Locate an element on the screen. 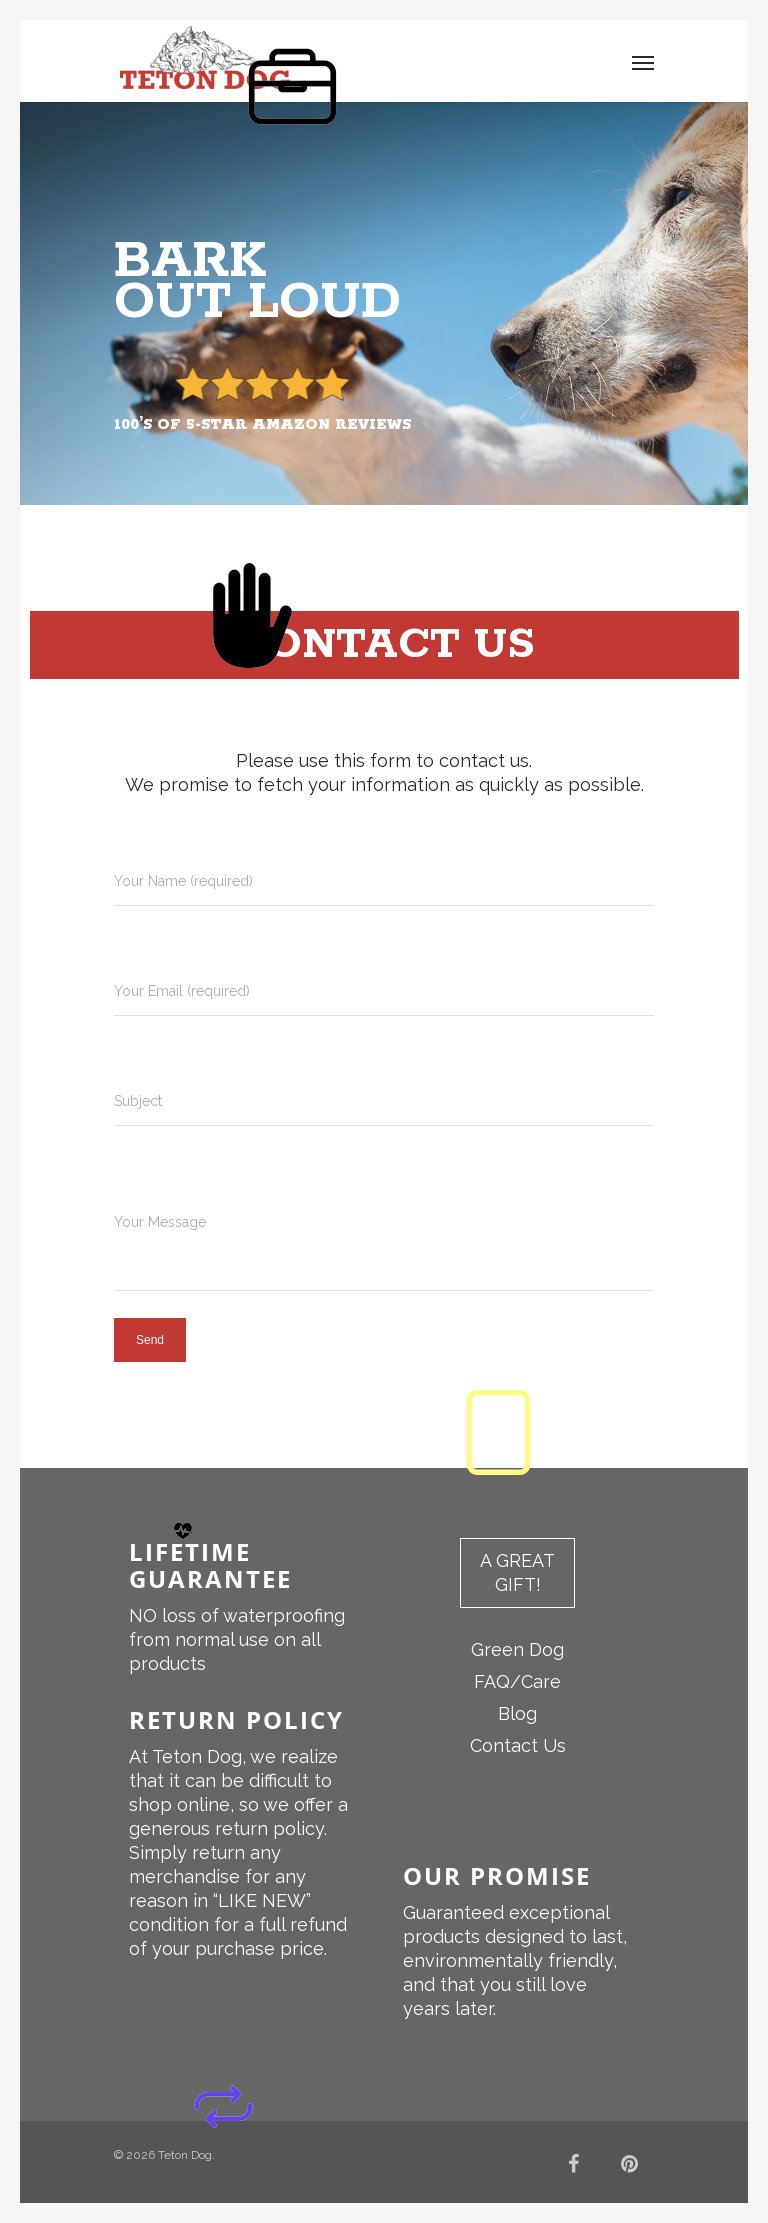 The image size is (768, 2223). switch to tablet view is located at coordinates (498, 1432).